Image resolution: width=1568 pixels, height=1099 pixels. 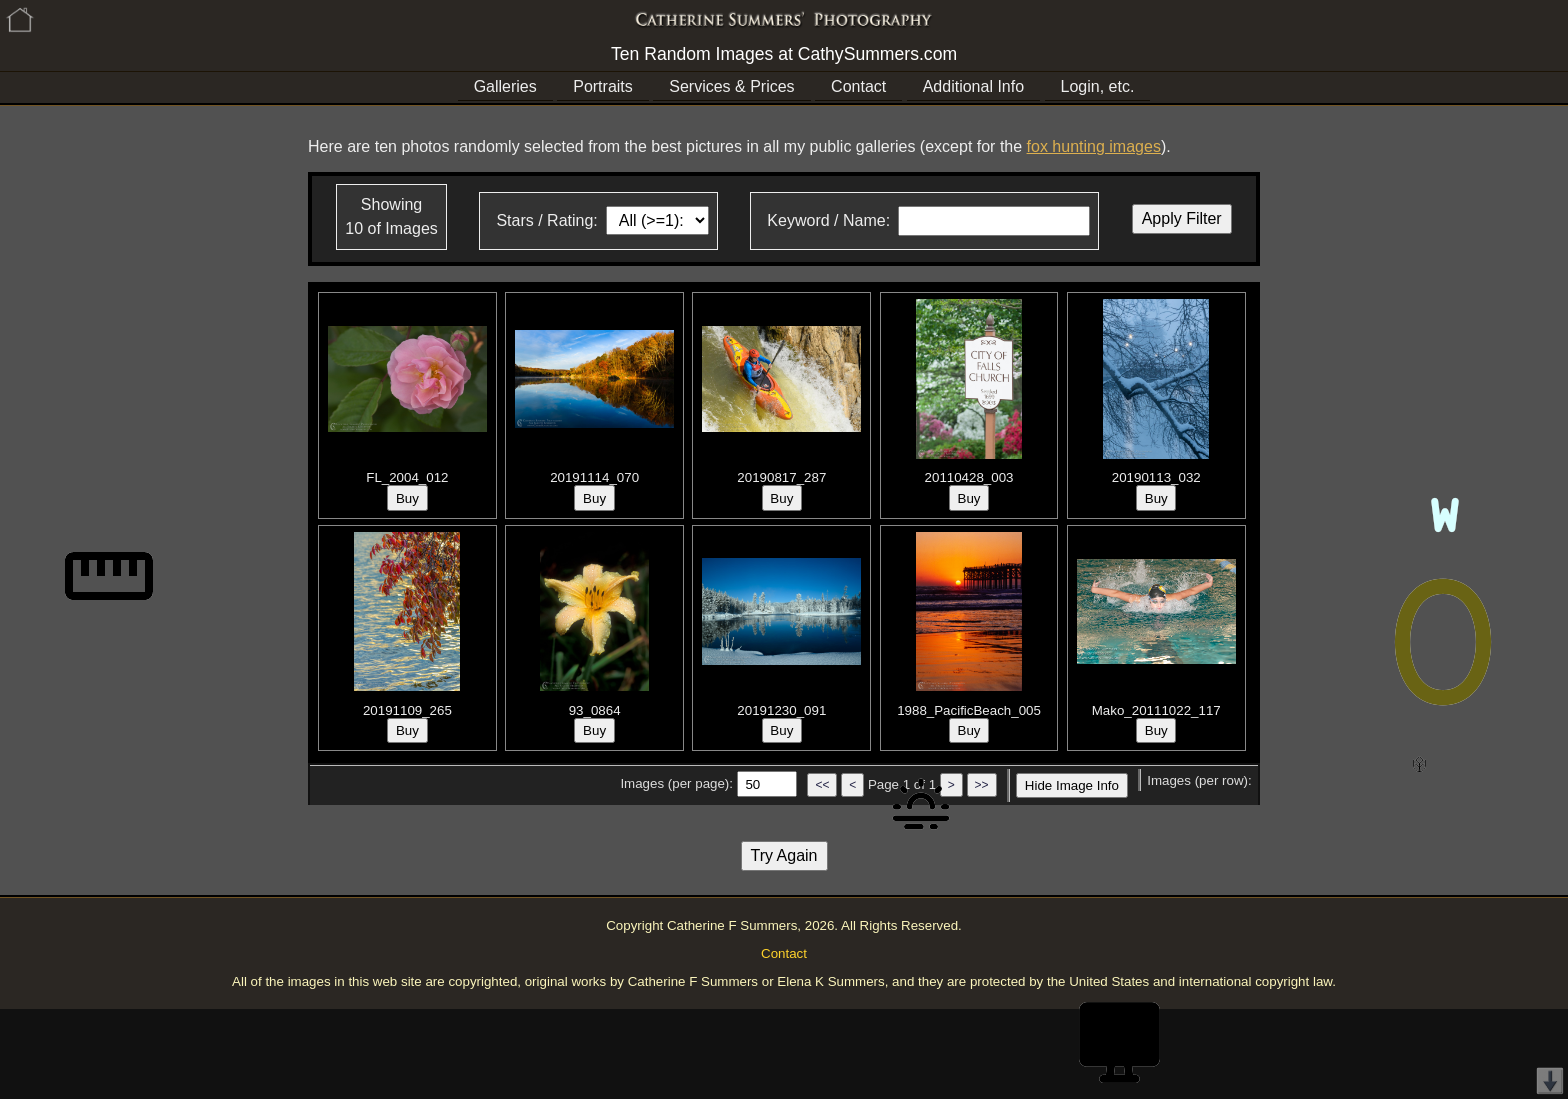 I want to click on filter by grain or wheat products, so click(x=1419, y=764).